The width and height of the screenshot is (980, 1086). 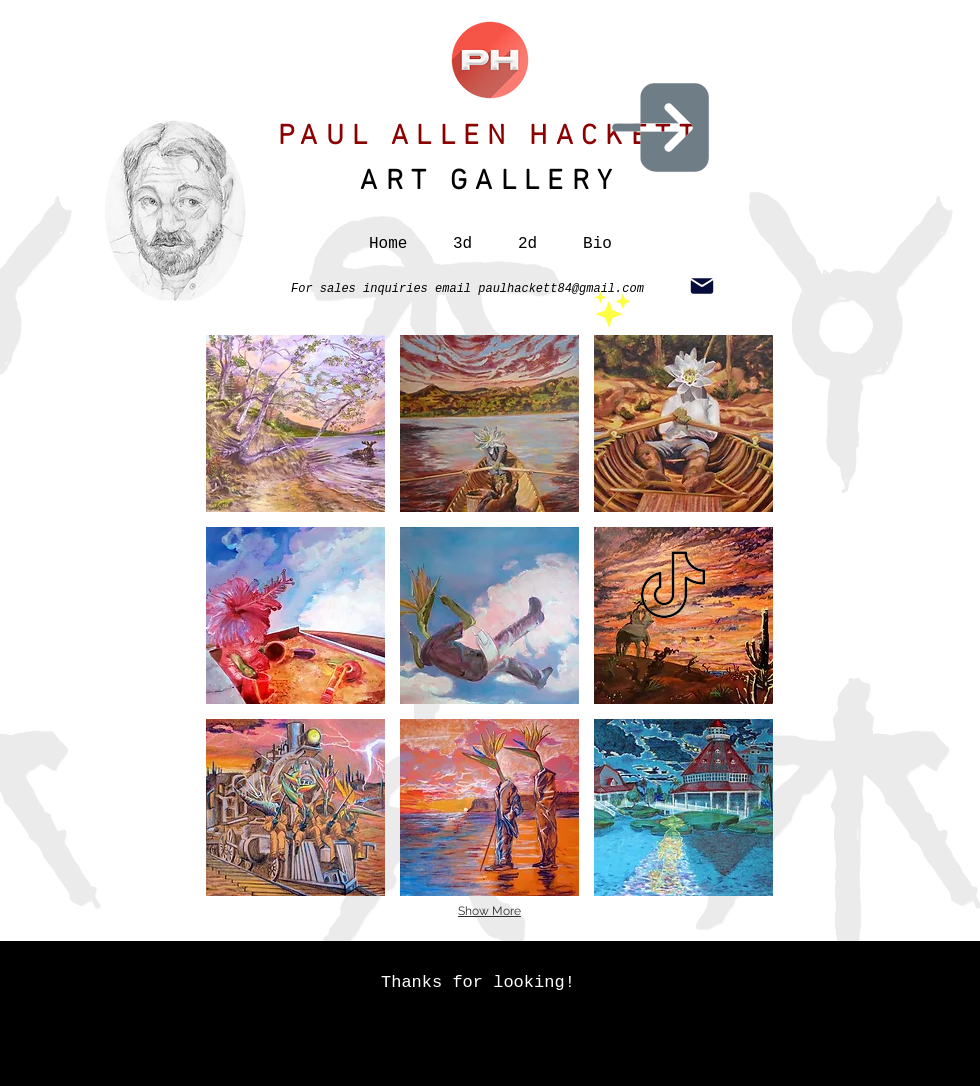 What do you see at coordinates (660, 127) in the screenshot?
I see `log in to your account` at bounding box center [660, 127].